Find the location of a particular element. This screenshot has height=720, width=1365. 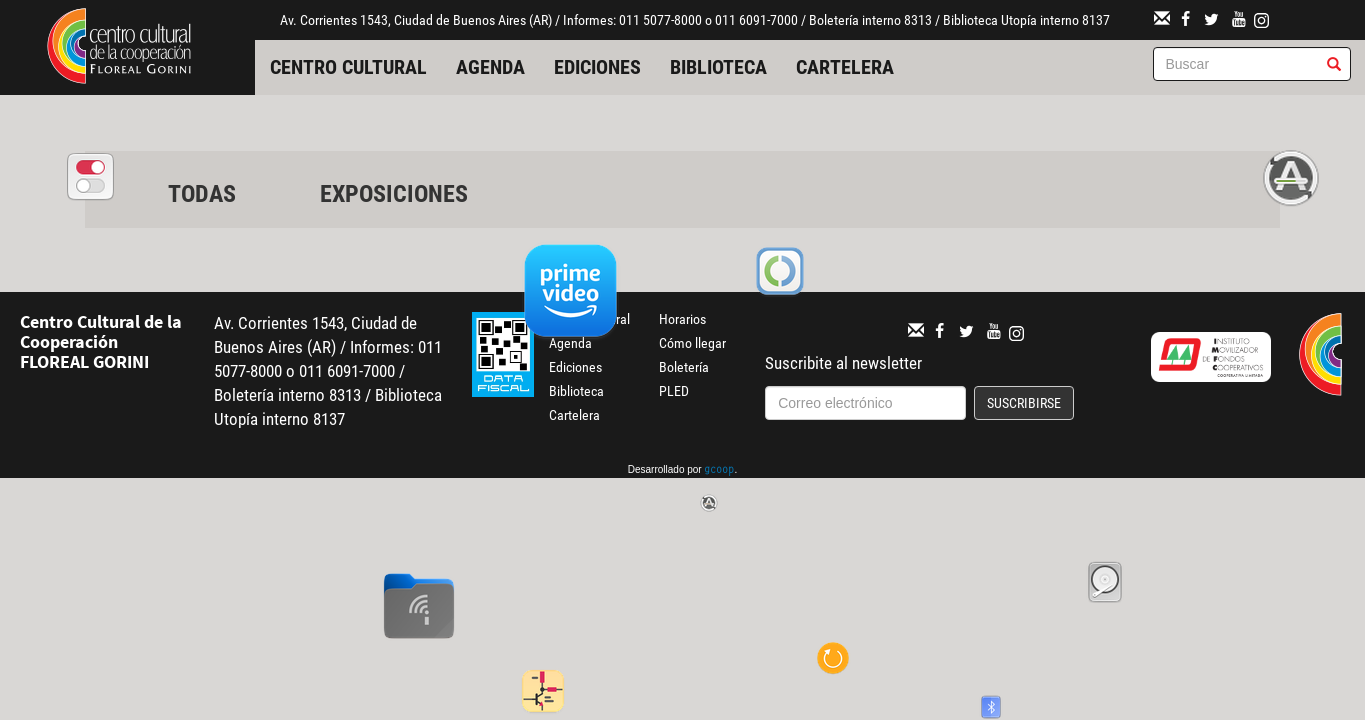

restart the system is located at coordinates (833, 658).